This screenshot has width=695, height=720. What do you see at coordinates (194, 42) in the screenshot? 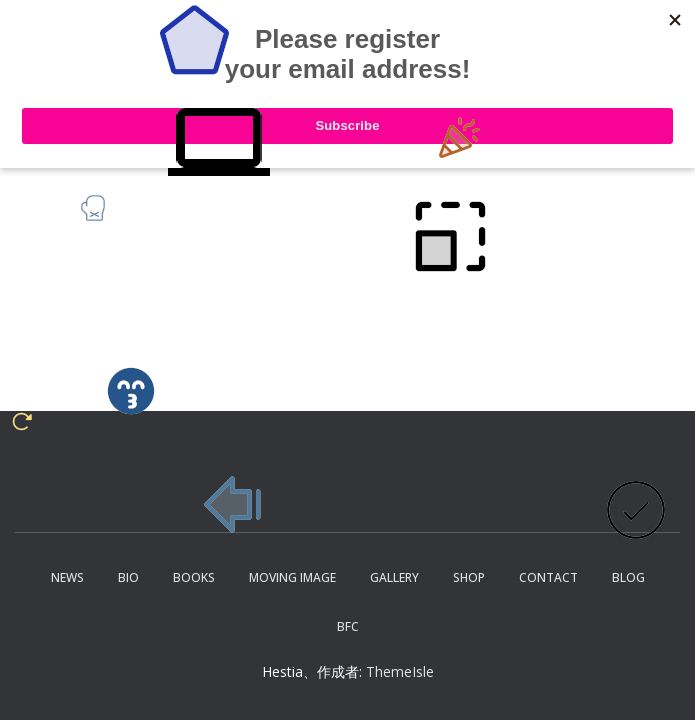
I see `a pentagon shape indicator` at bounding box center [194, 42].